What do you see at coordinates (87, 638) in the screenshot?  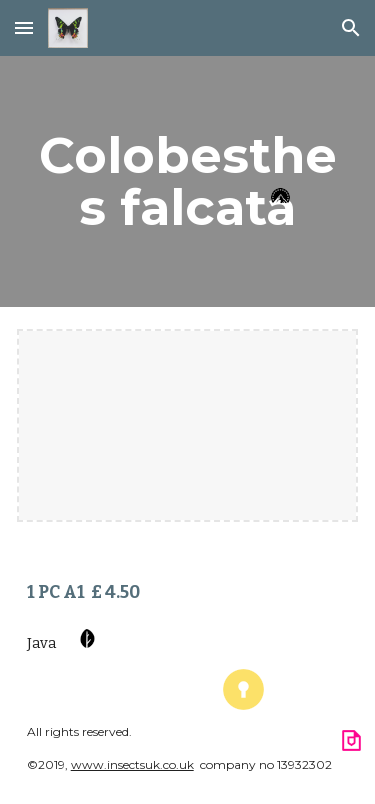 I see `october cms logo` at bounding box center [87, 638].